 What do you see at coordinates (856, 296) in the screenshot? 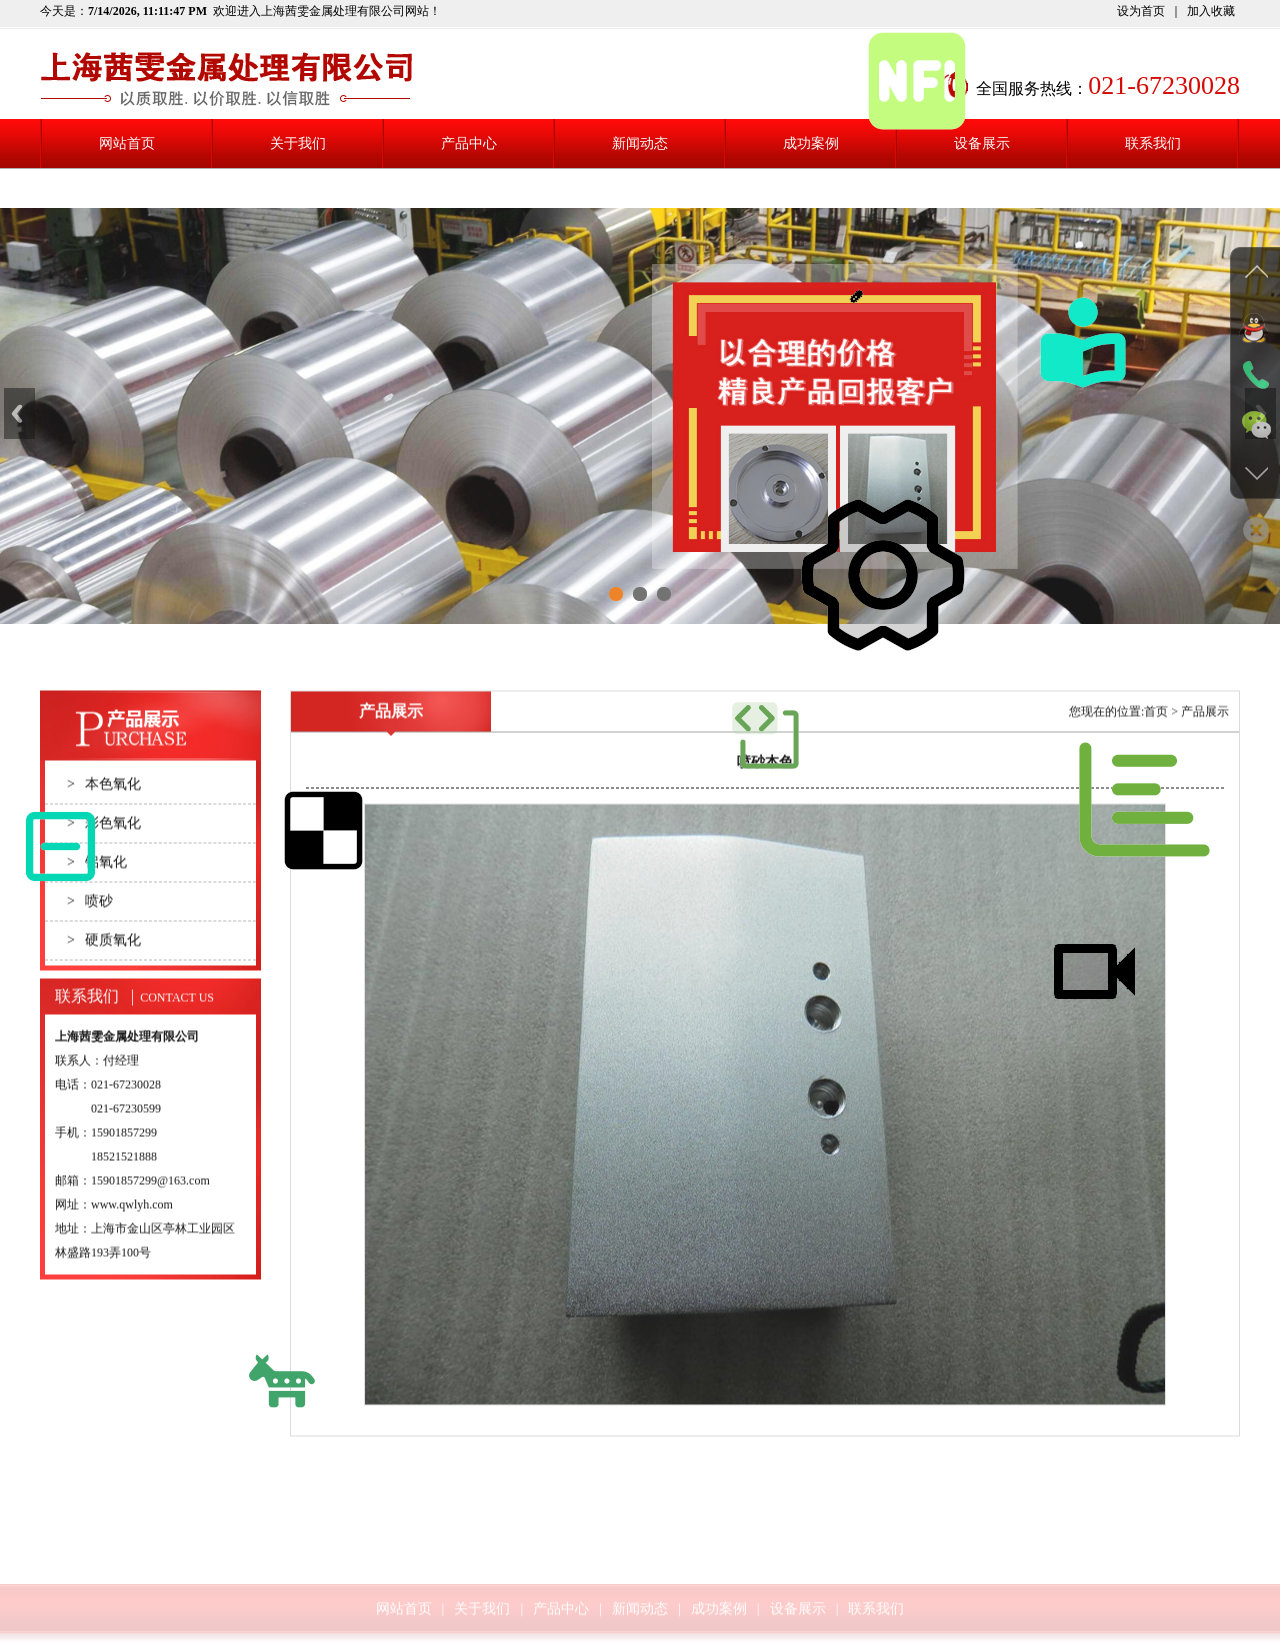
I see `indicates microbiology or bacterial content` at bounding box center [856, 296].